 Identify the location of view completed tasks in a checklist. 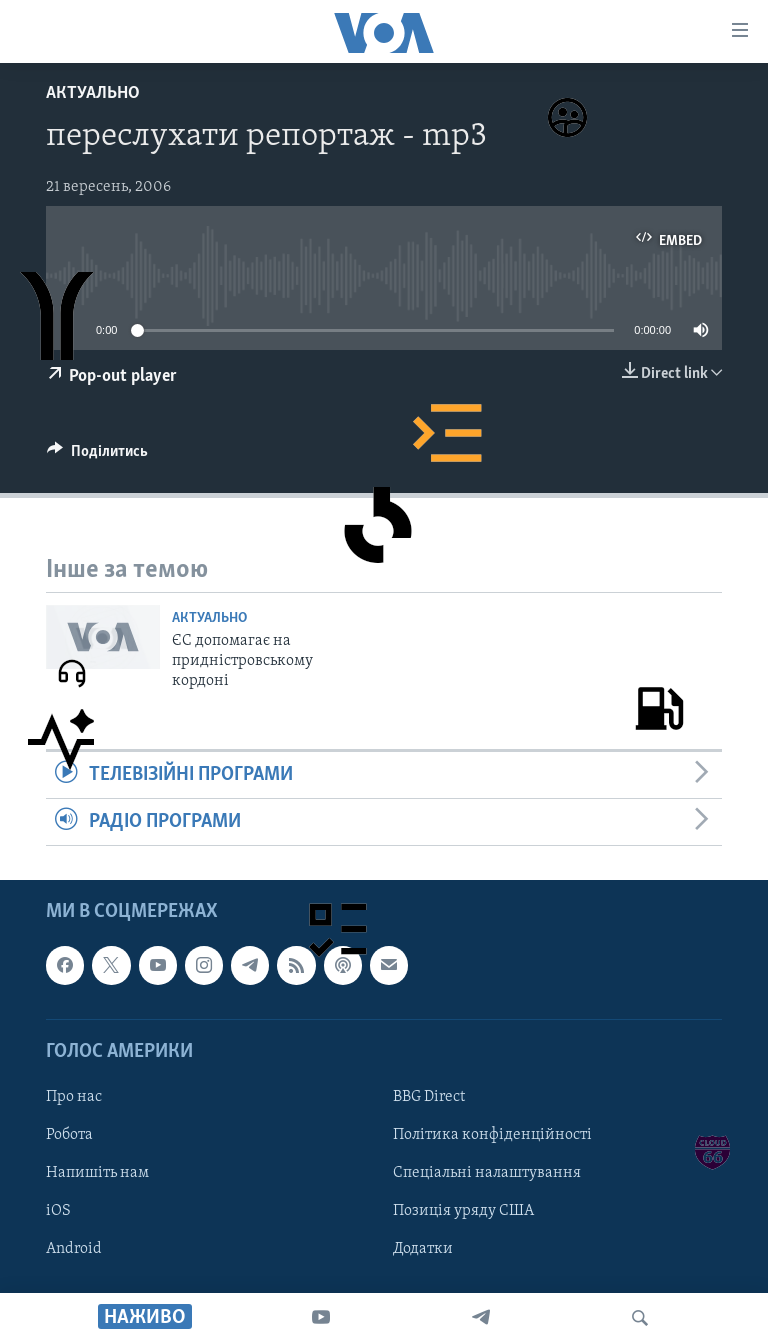
(338, 929).